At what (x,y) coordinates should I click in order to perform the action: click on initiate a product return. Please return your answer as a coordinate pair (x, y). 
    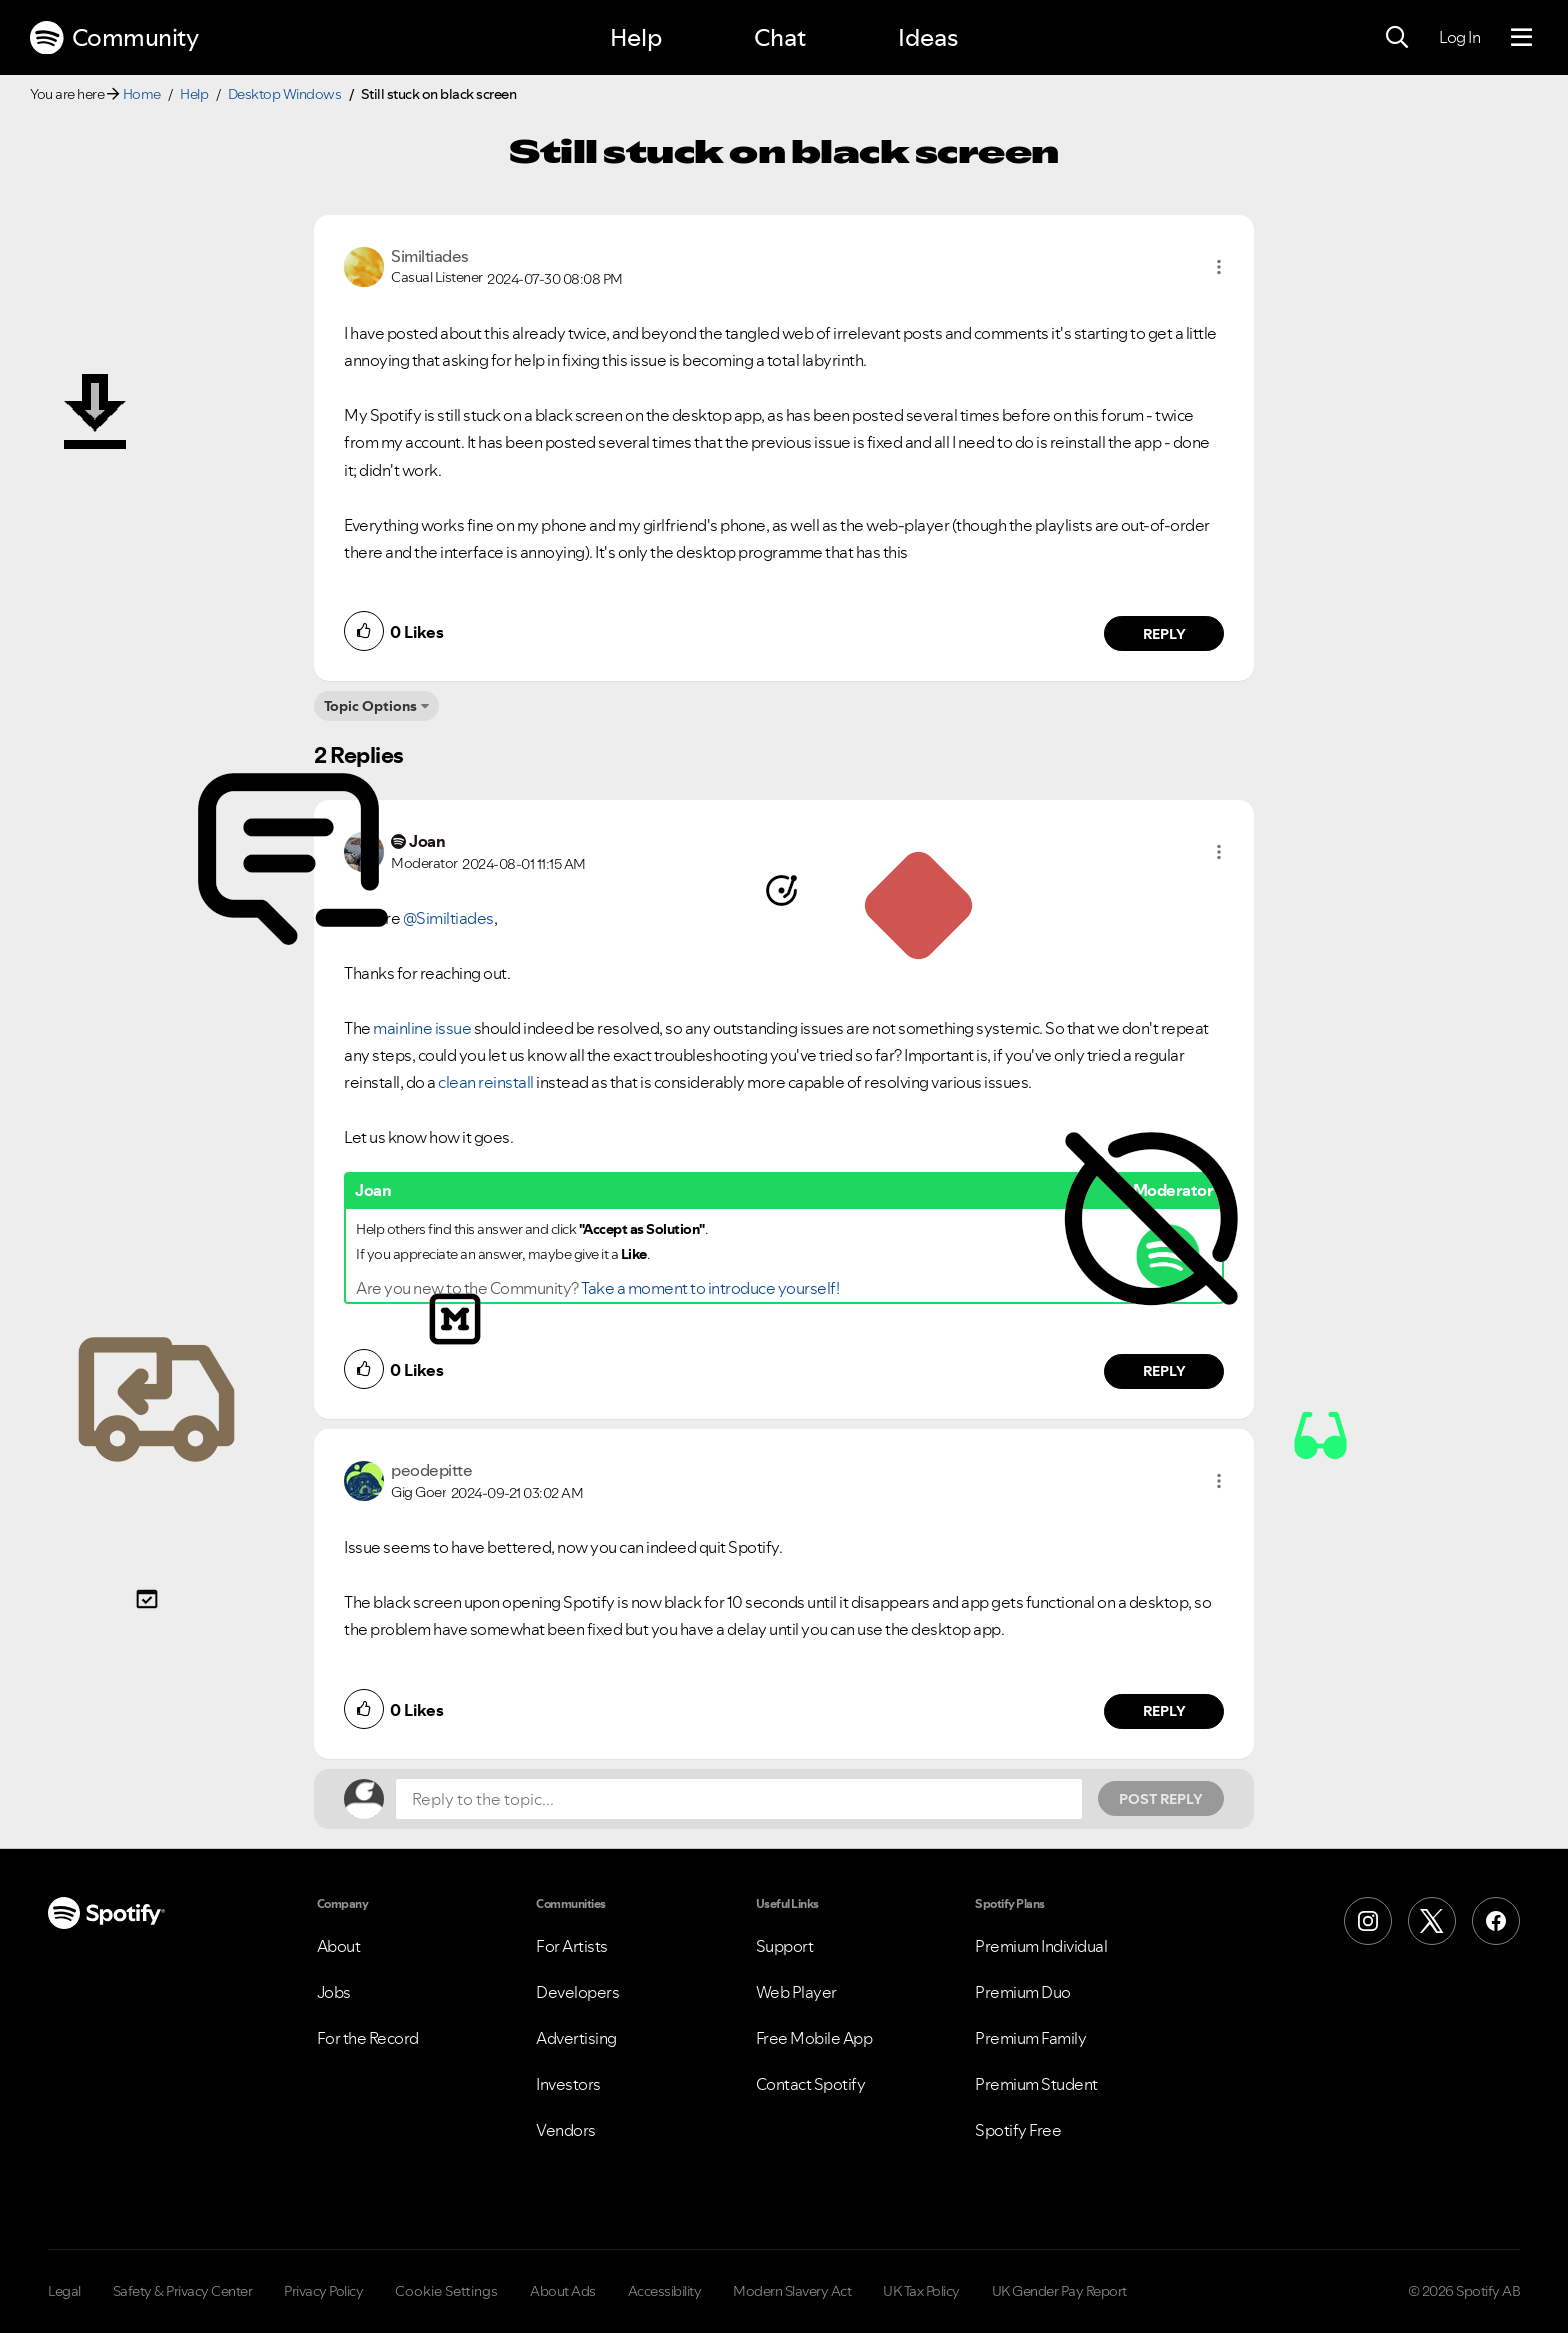
    Looking at the image, I should click on (156, 1399).